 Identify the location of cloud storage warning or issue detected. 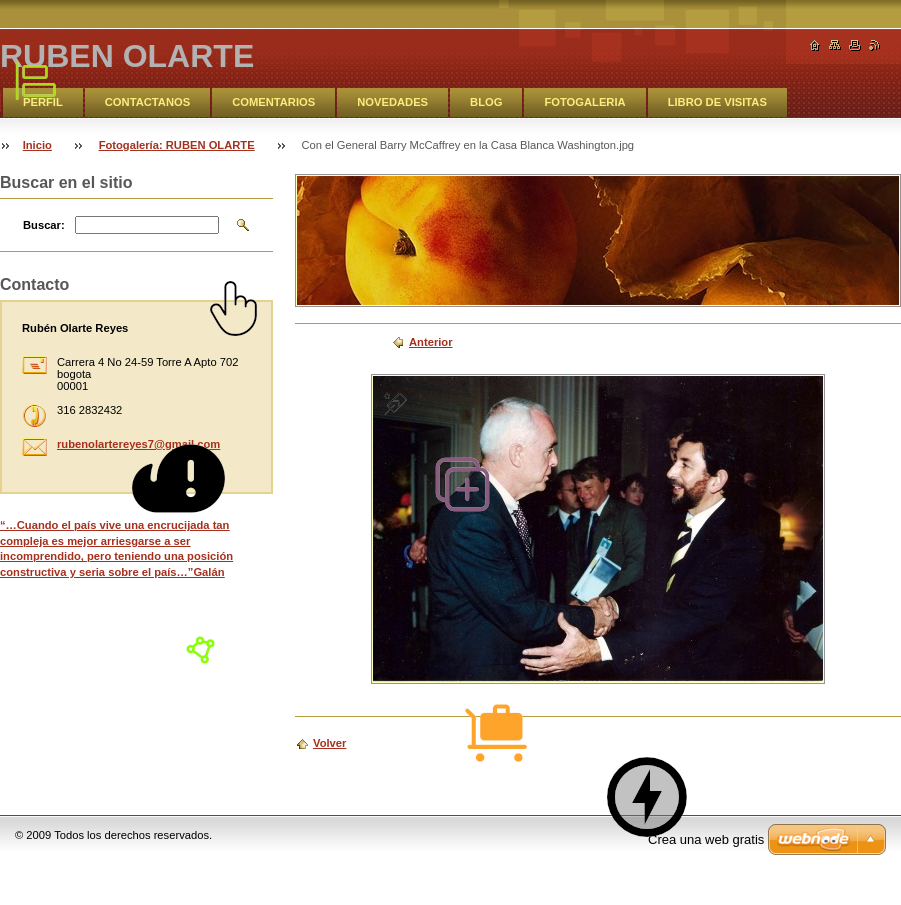
(178, 478).